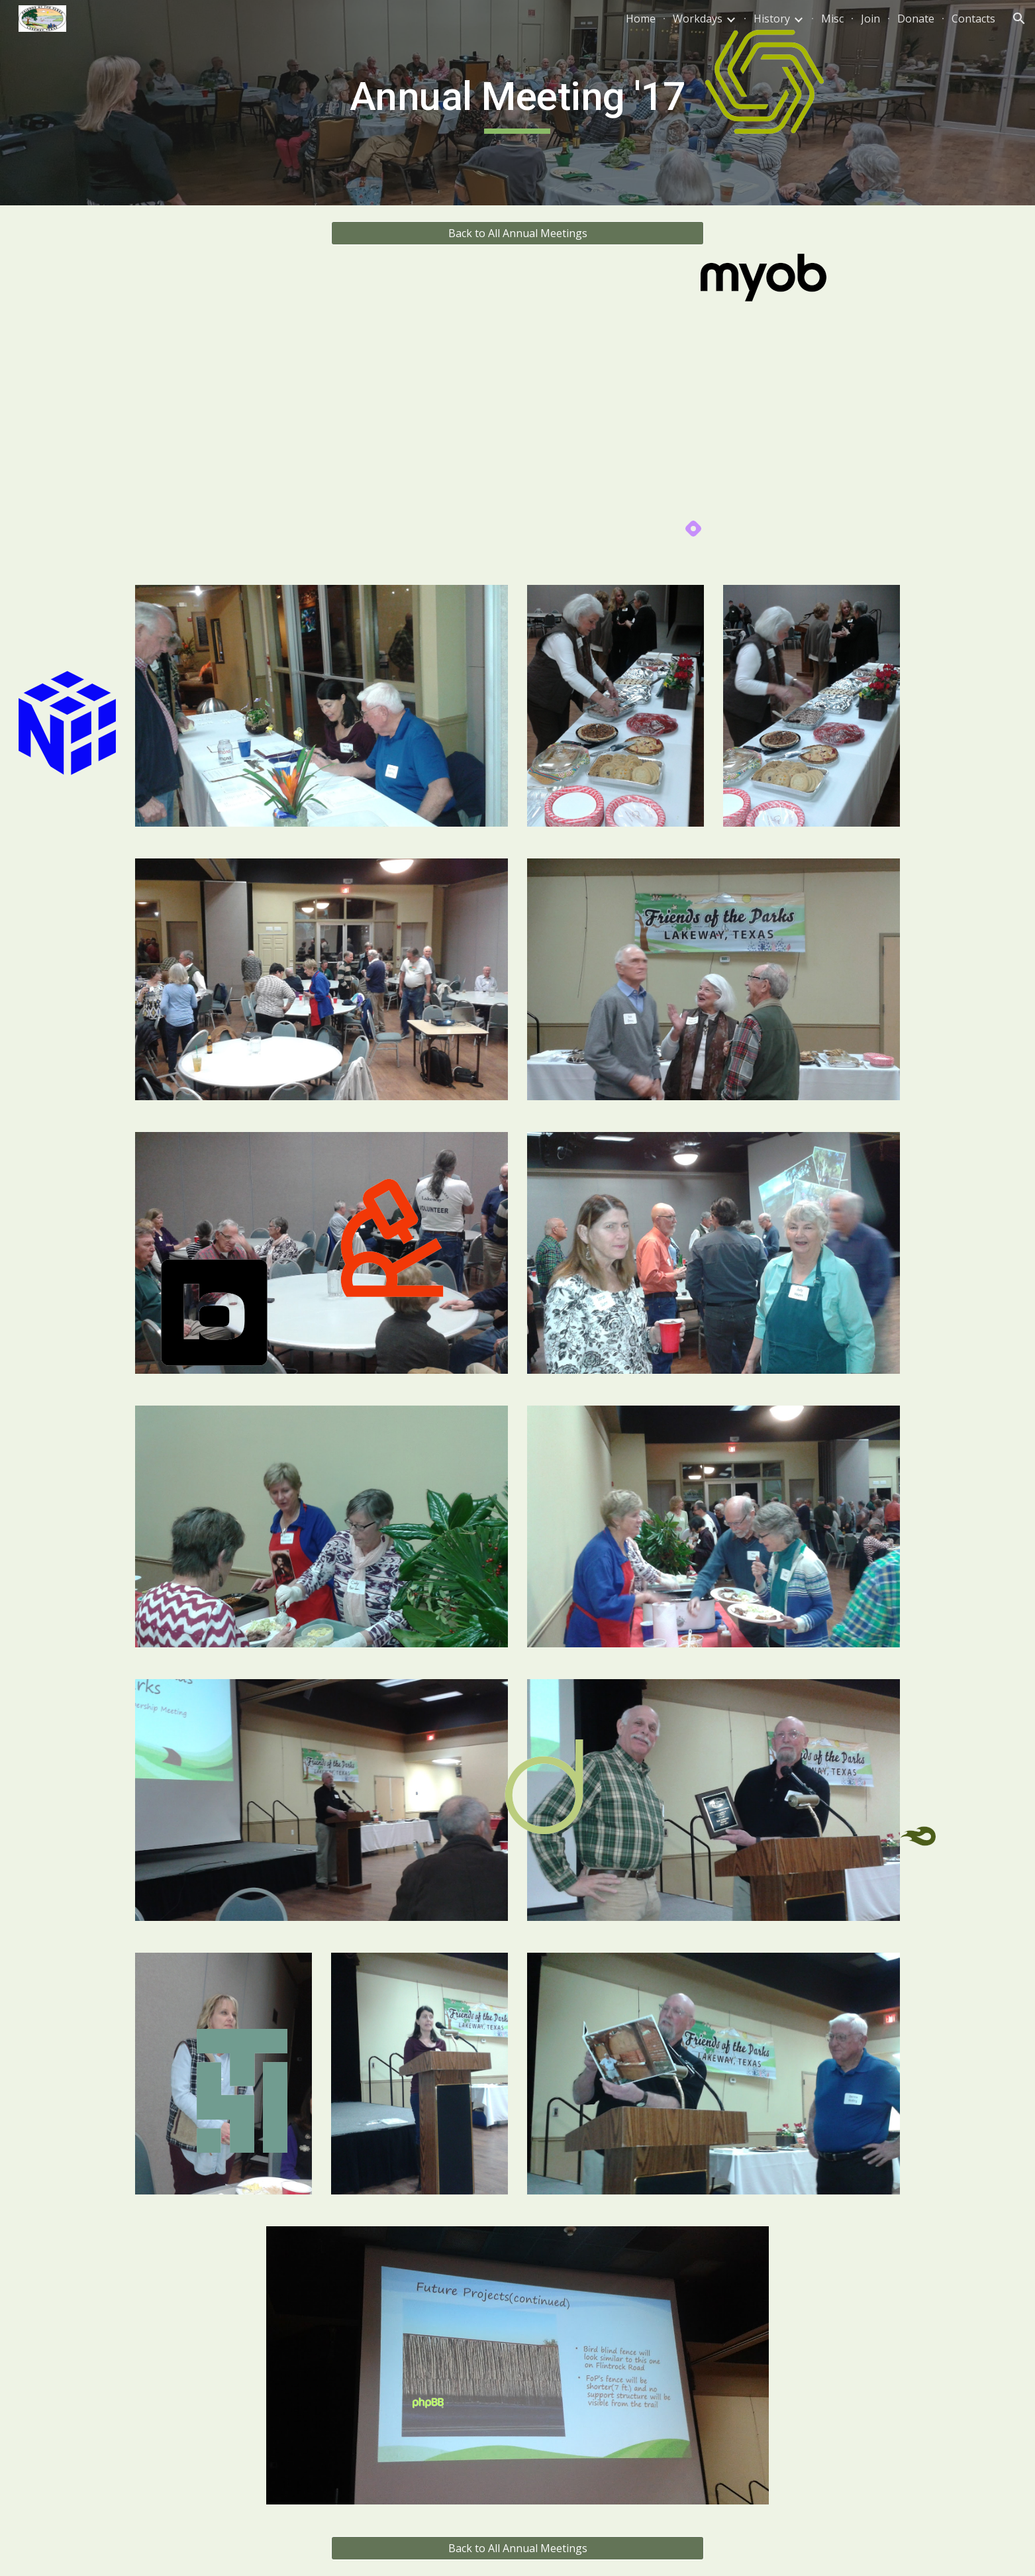  I want to click on access lab results or diagnostics, so click(392, 1240).